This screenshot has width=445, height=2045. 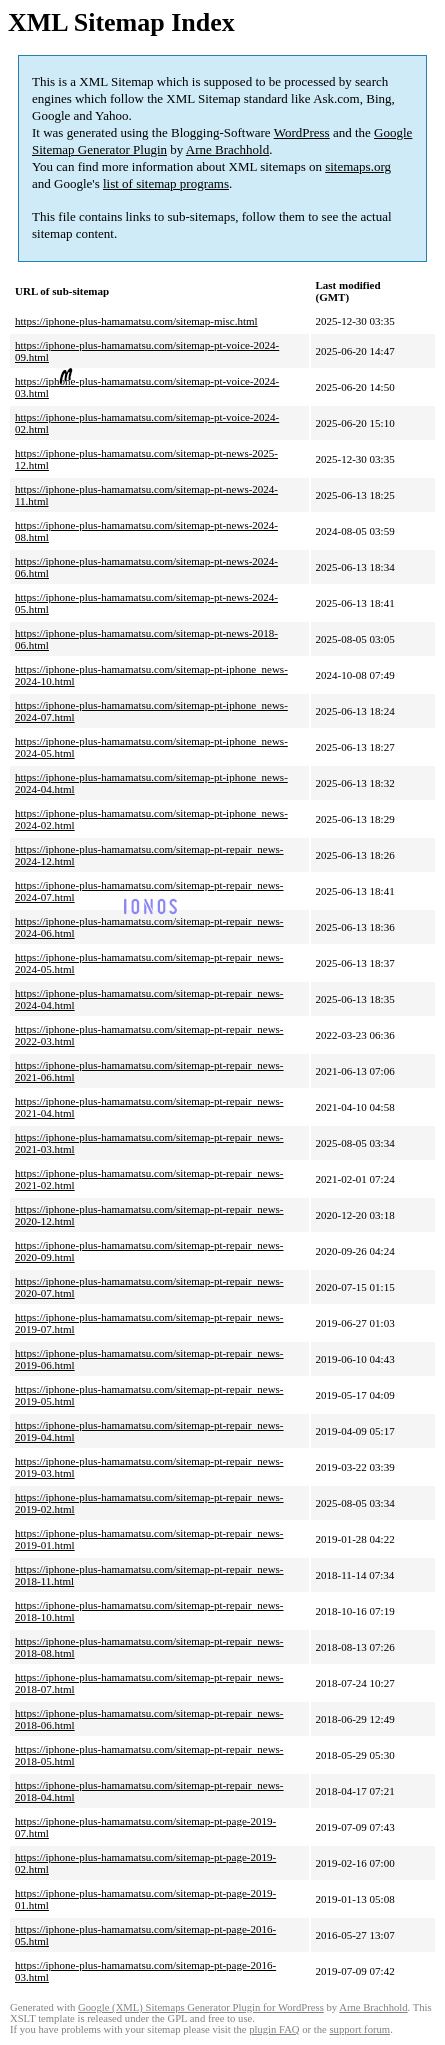 What do you see at coordinates (150, 906) in the screenshot?
I see `ionos web hosting and cloud services logo` at bounding box center [150, 906].